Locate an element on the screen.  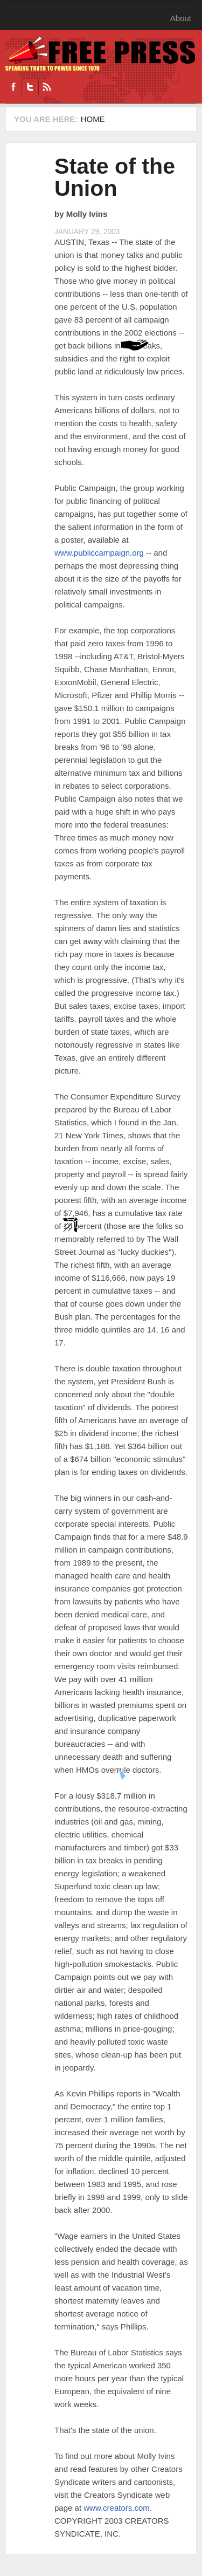
request or receive an item is located at coordinates (135, 345).